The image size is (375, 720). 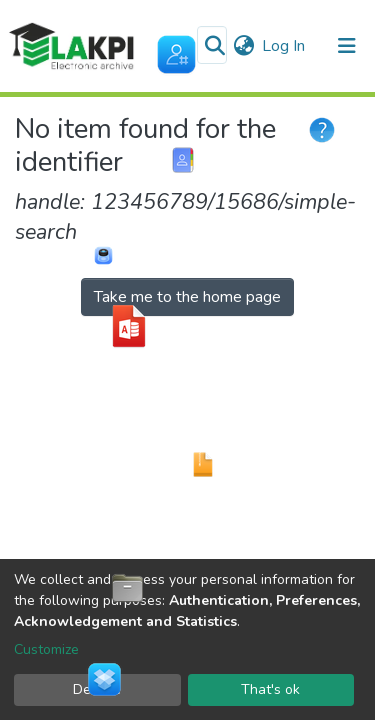 I want to click on access sudo or admin user preferences, so click(x=176, y=54).